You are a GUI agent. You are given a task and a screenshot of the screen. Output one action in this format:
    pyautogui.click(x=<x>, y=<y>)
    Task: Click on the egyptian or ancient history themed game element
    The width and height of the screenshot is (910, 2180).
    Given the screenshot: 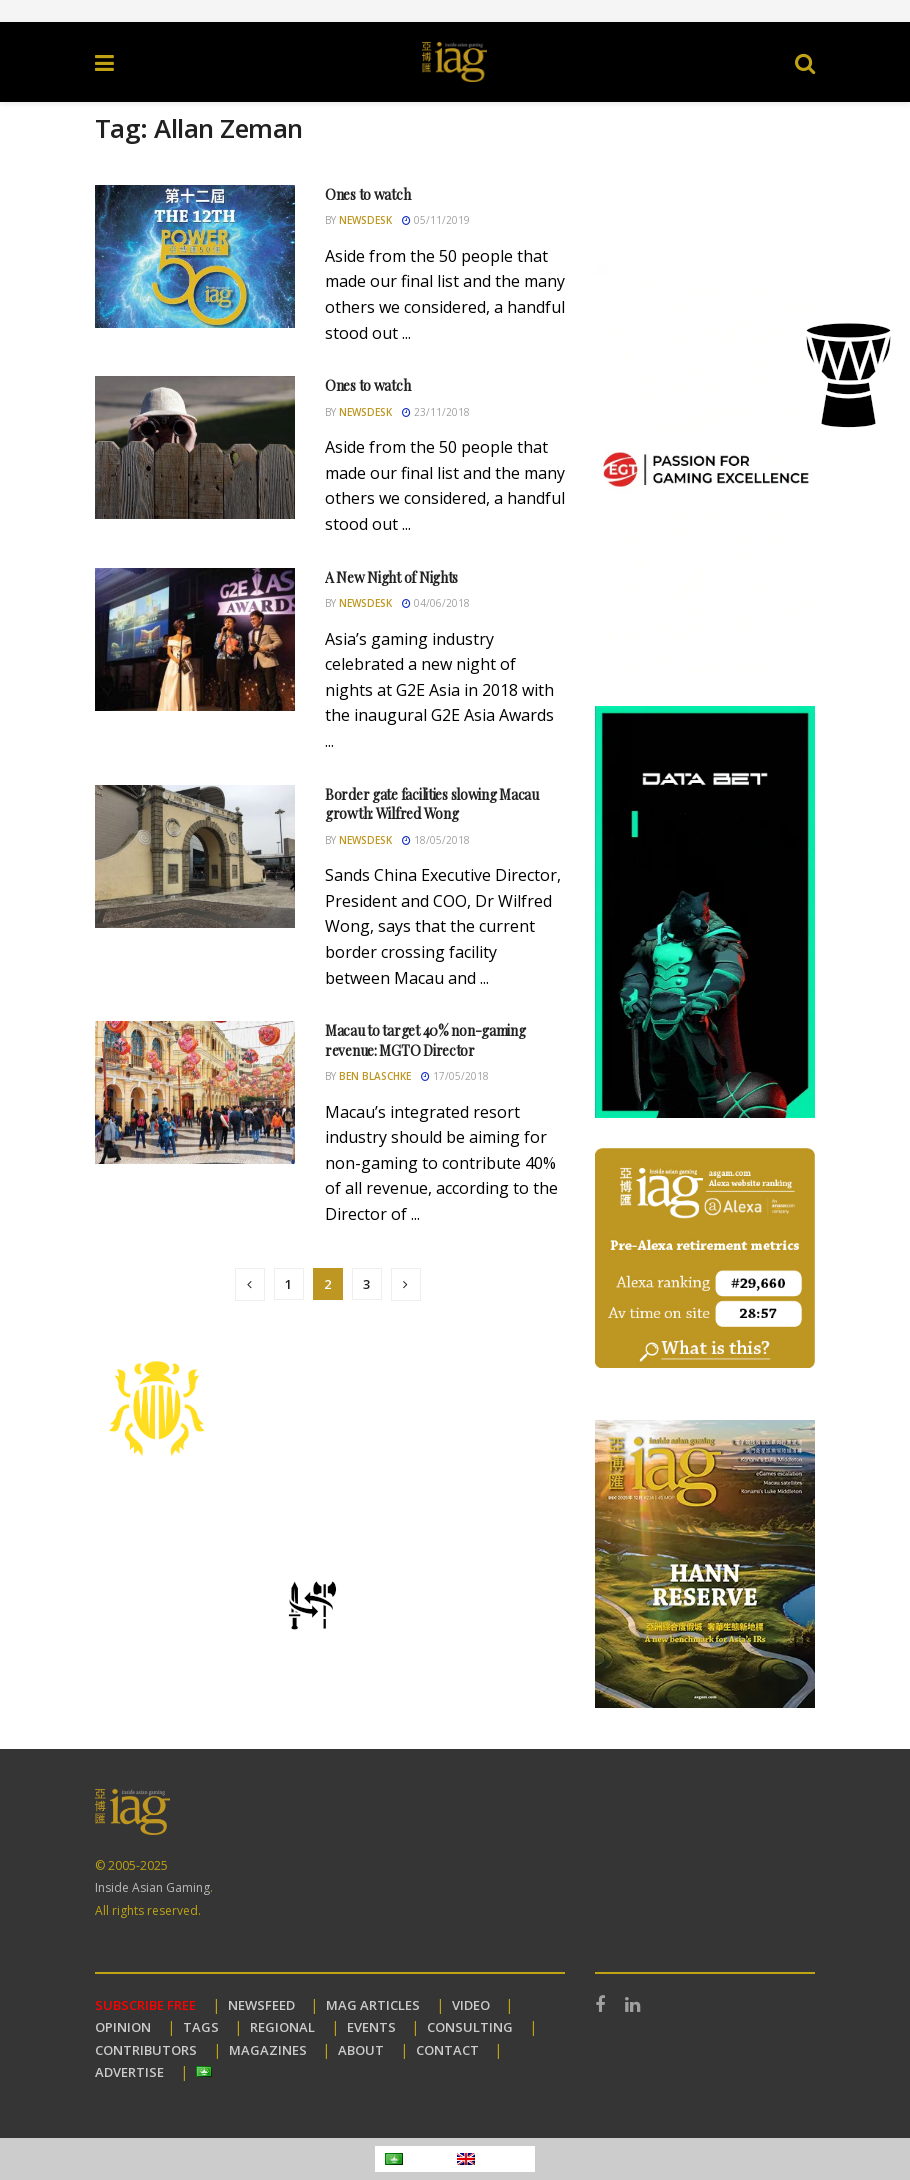 What is the action you would take?
    pyautogui.click(x=157, y=1409)
    